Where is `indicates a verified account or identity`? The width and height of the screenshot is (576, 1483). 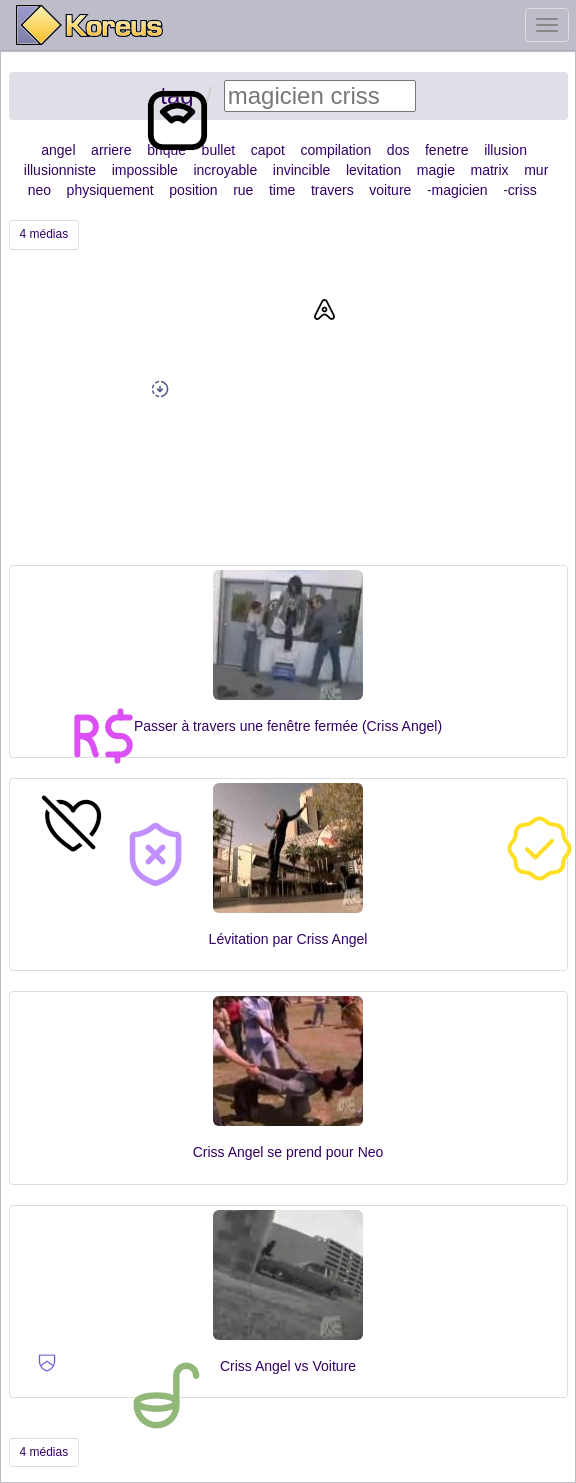 indicates a verified account or identity is located at coordinates (539, 848).